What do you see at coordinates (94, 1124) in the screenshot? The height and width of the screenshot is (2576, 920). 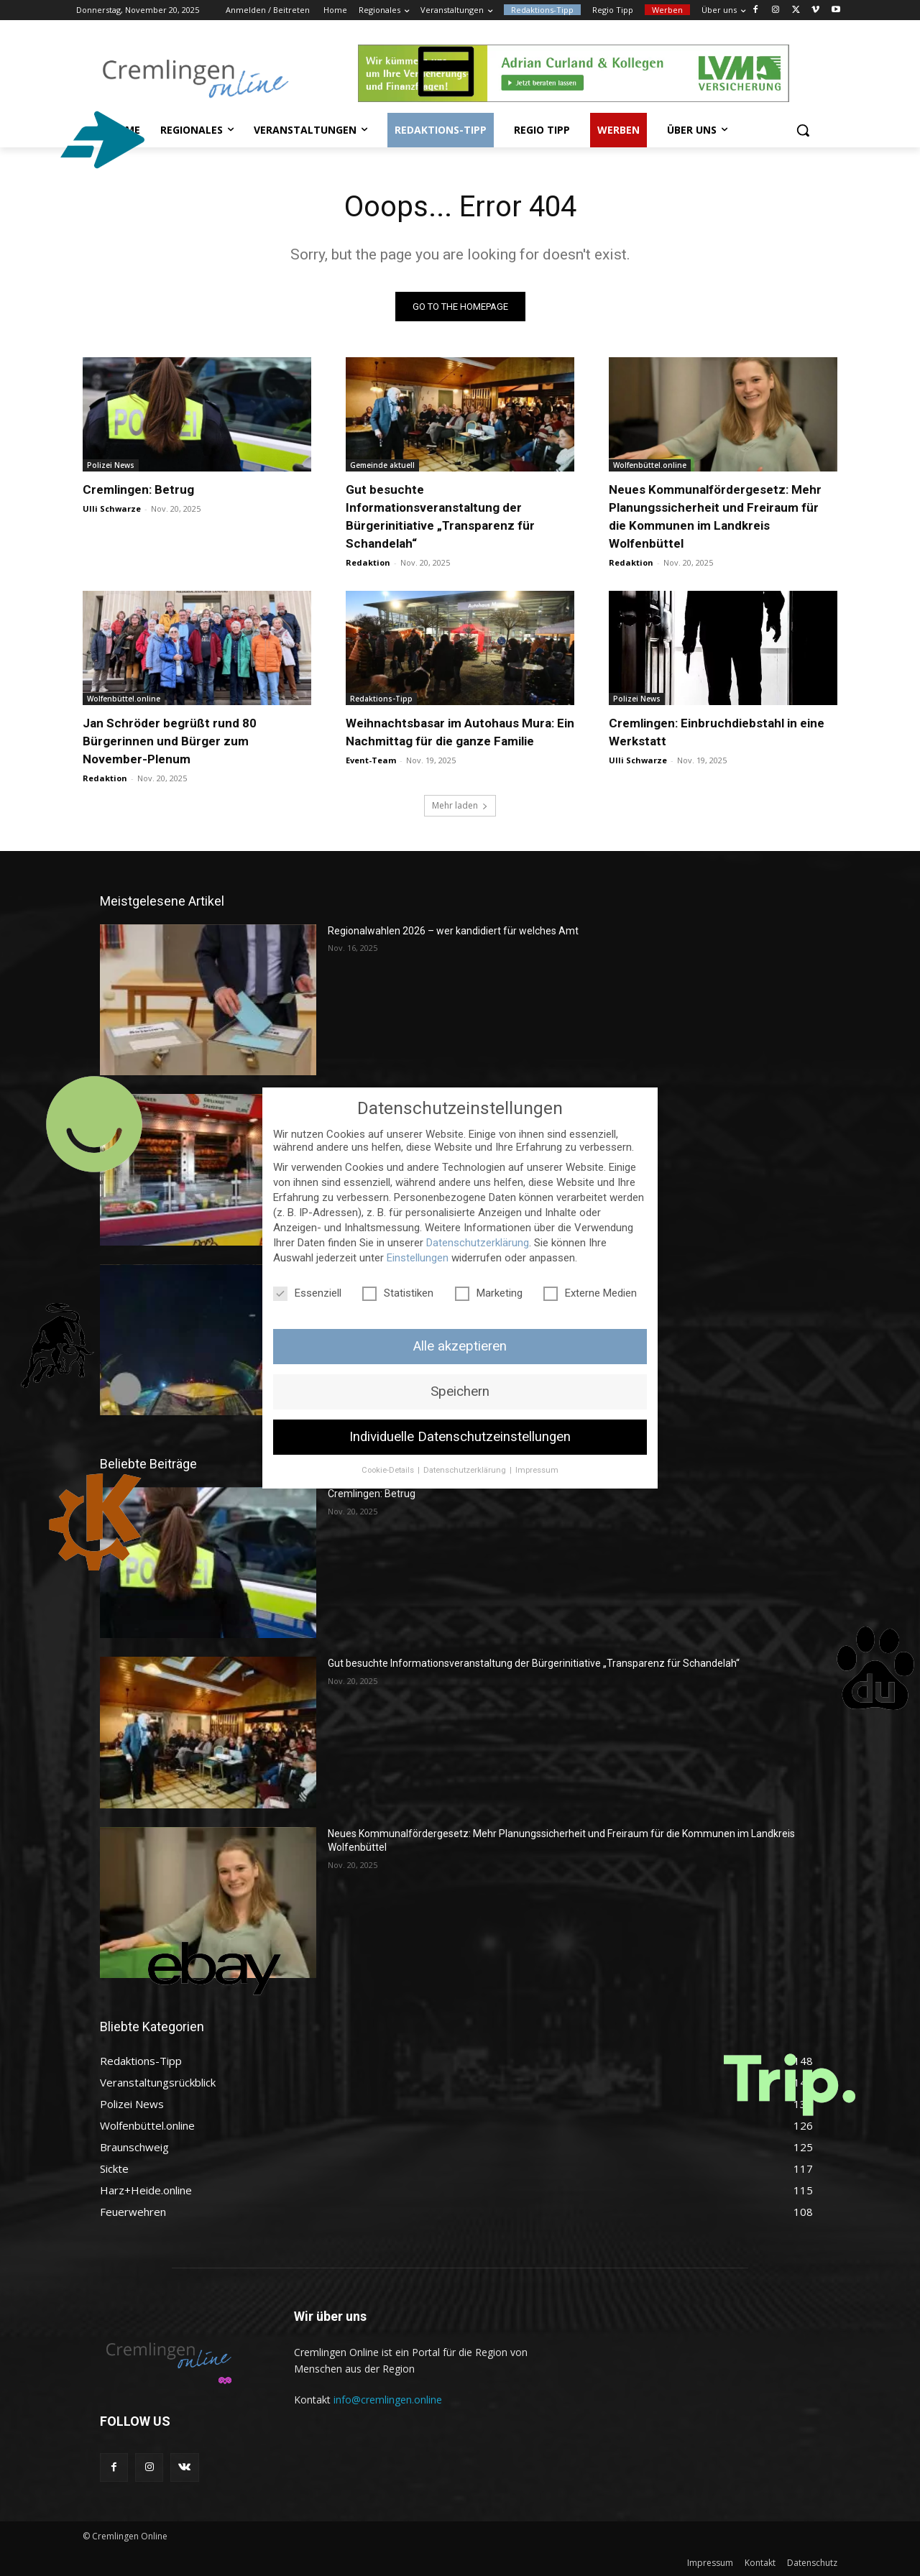 I see `visit ello social network` at bounding box center [94, 1124].